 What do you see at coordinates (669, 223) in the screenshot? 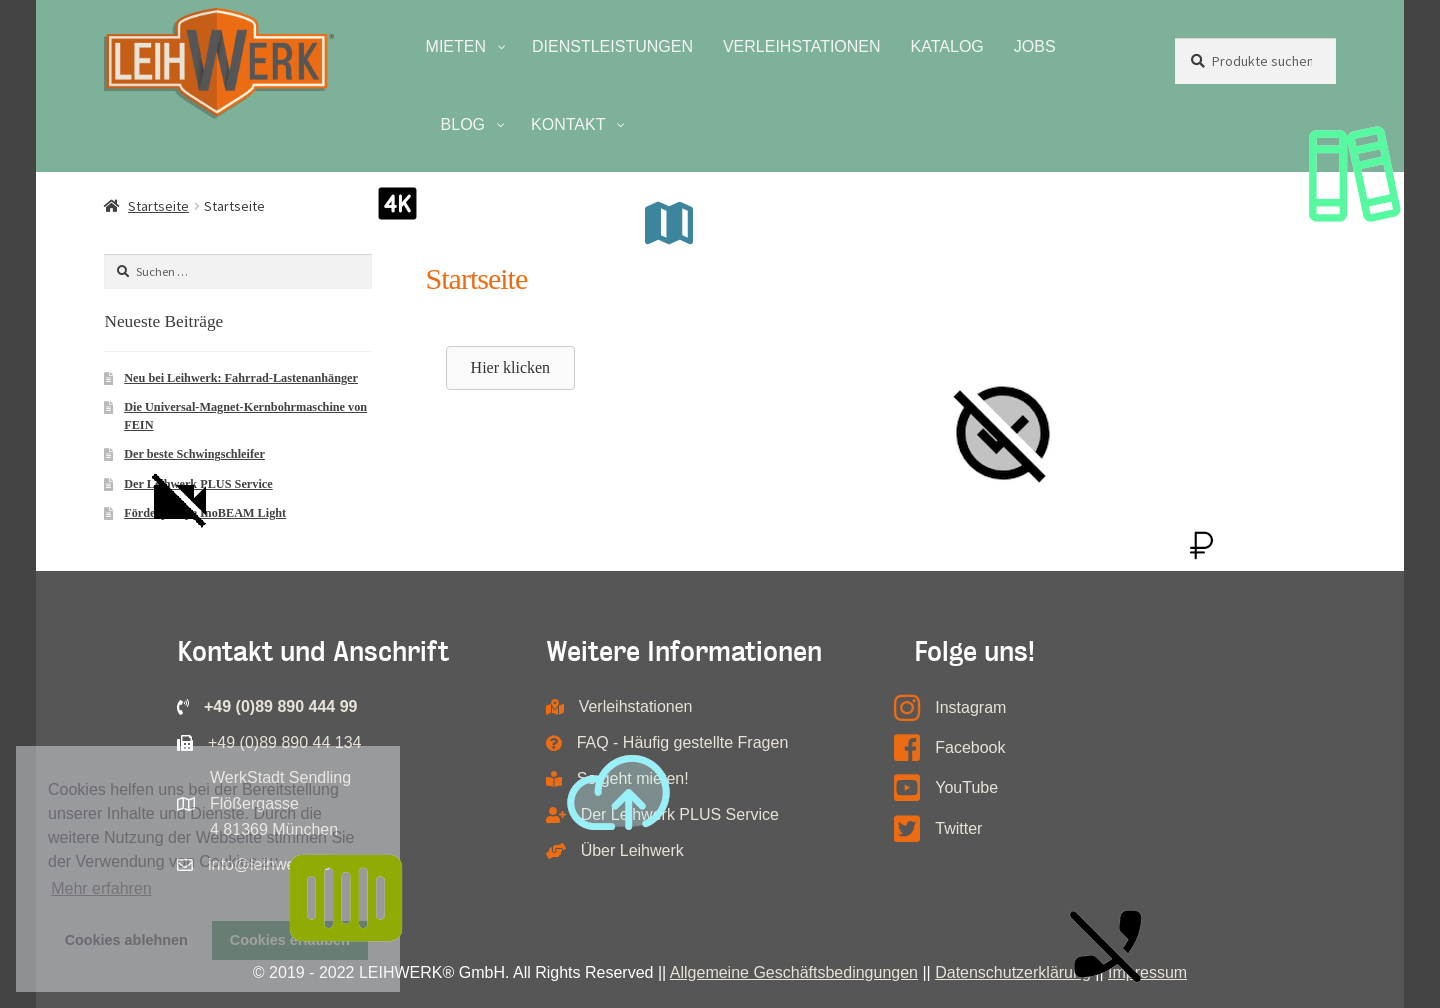
I see `open map view` at bounding box center [669, 223].